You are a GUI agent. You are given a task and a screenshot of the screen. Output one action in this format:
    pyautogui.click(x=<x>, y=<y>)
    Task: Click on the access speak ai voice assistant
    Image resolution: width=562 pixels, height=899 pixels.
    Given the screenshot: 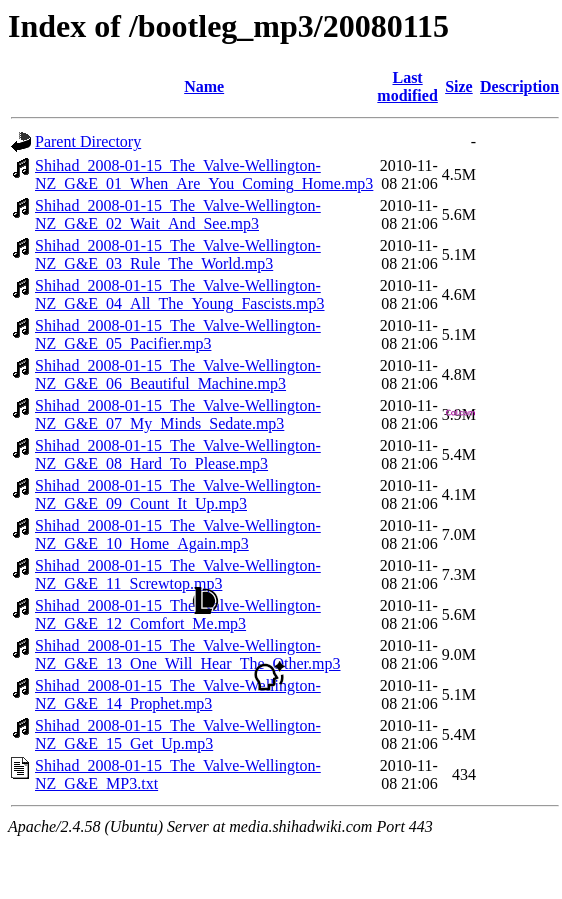 What is the action you would take?
    pyautogui.click(x=269, y=677)
    